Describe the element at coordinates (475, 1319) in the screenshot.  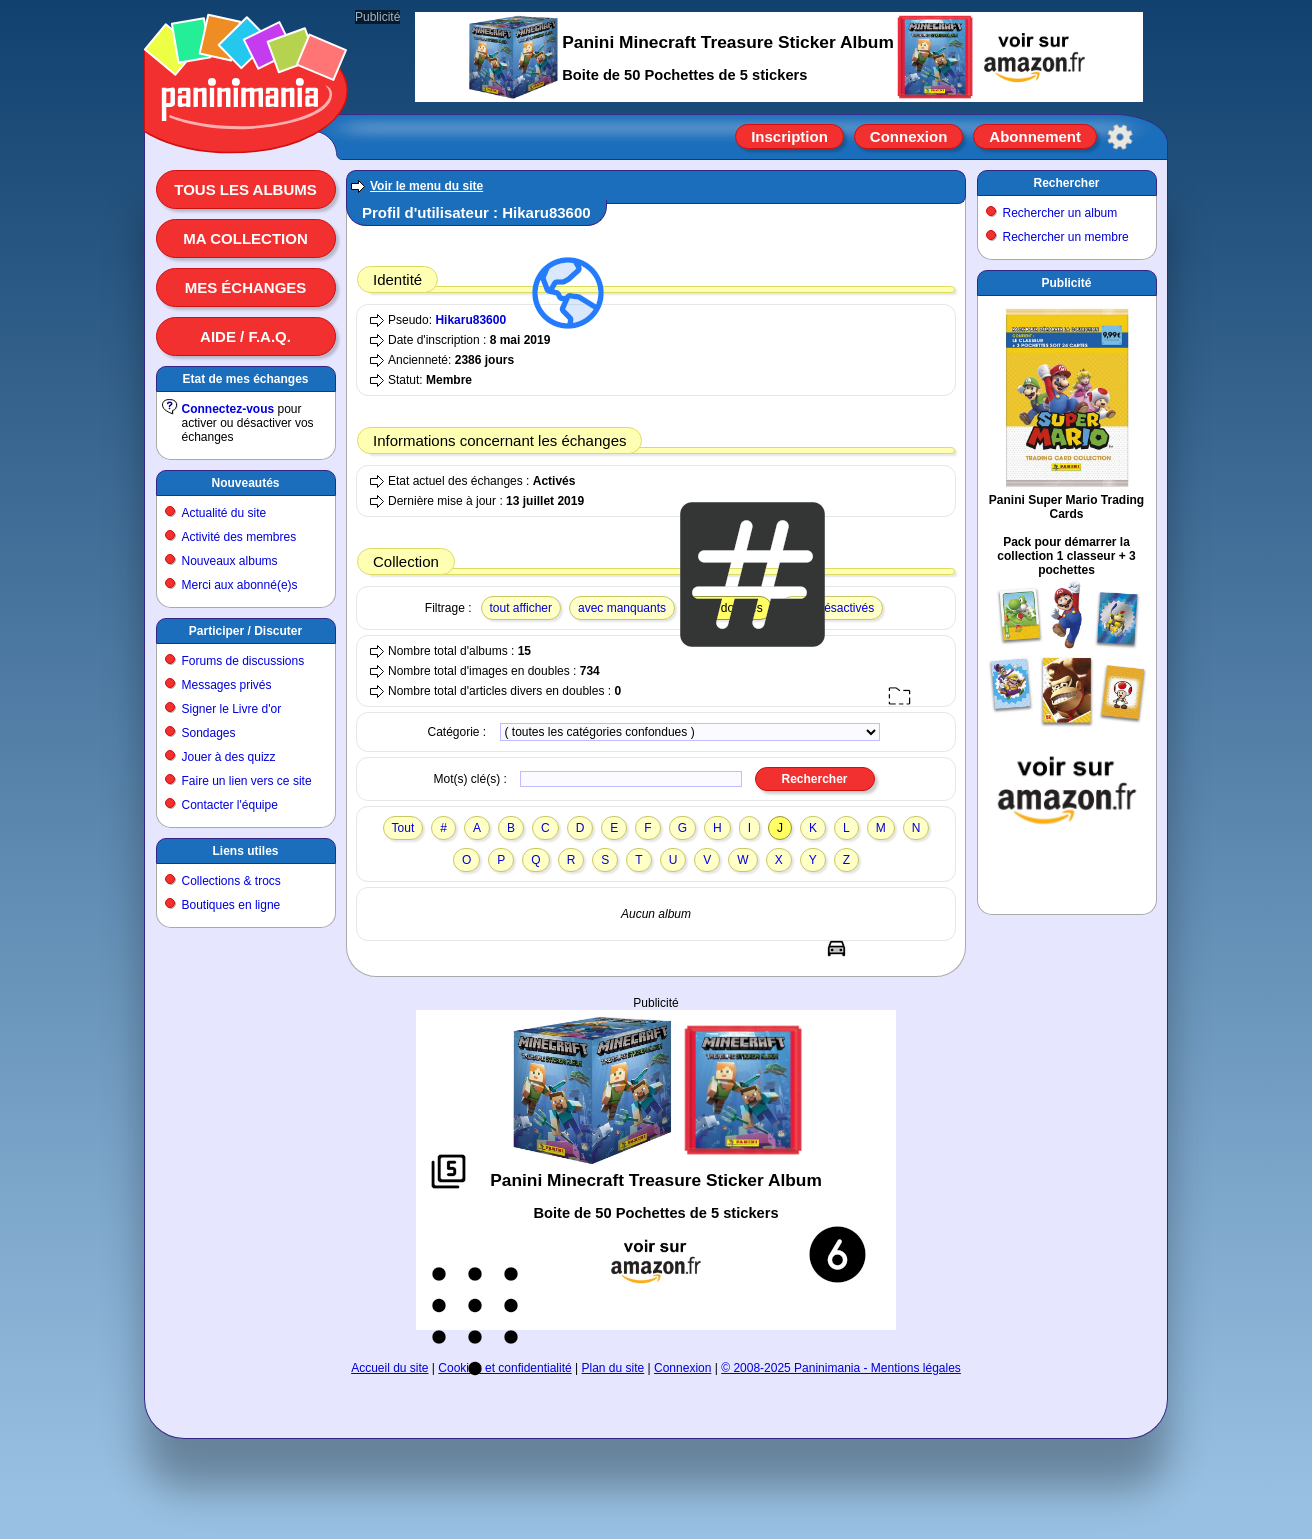
I see `open the numeric keypad` at that location.